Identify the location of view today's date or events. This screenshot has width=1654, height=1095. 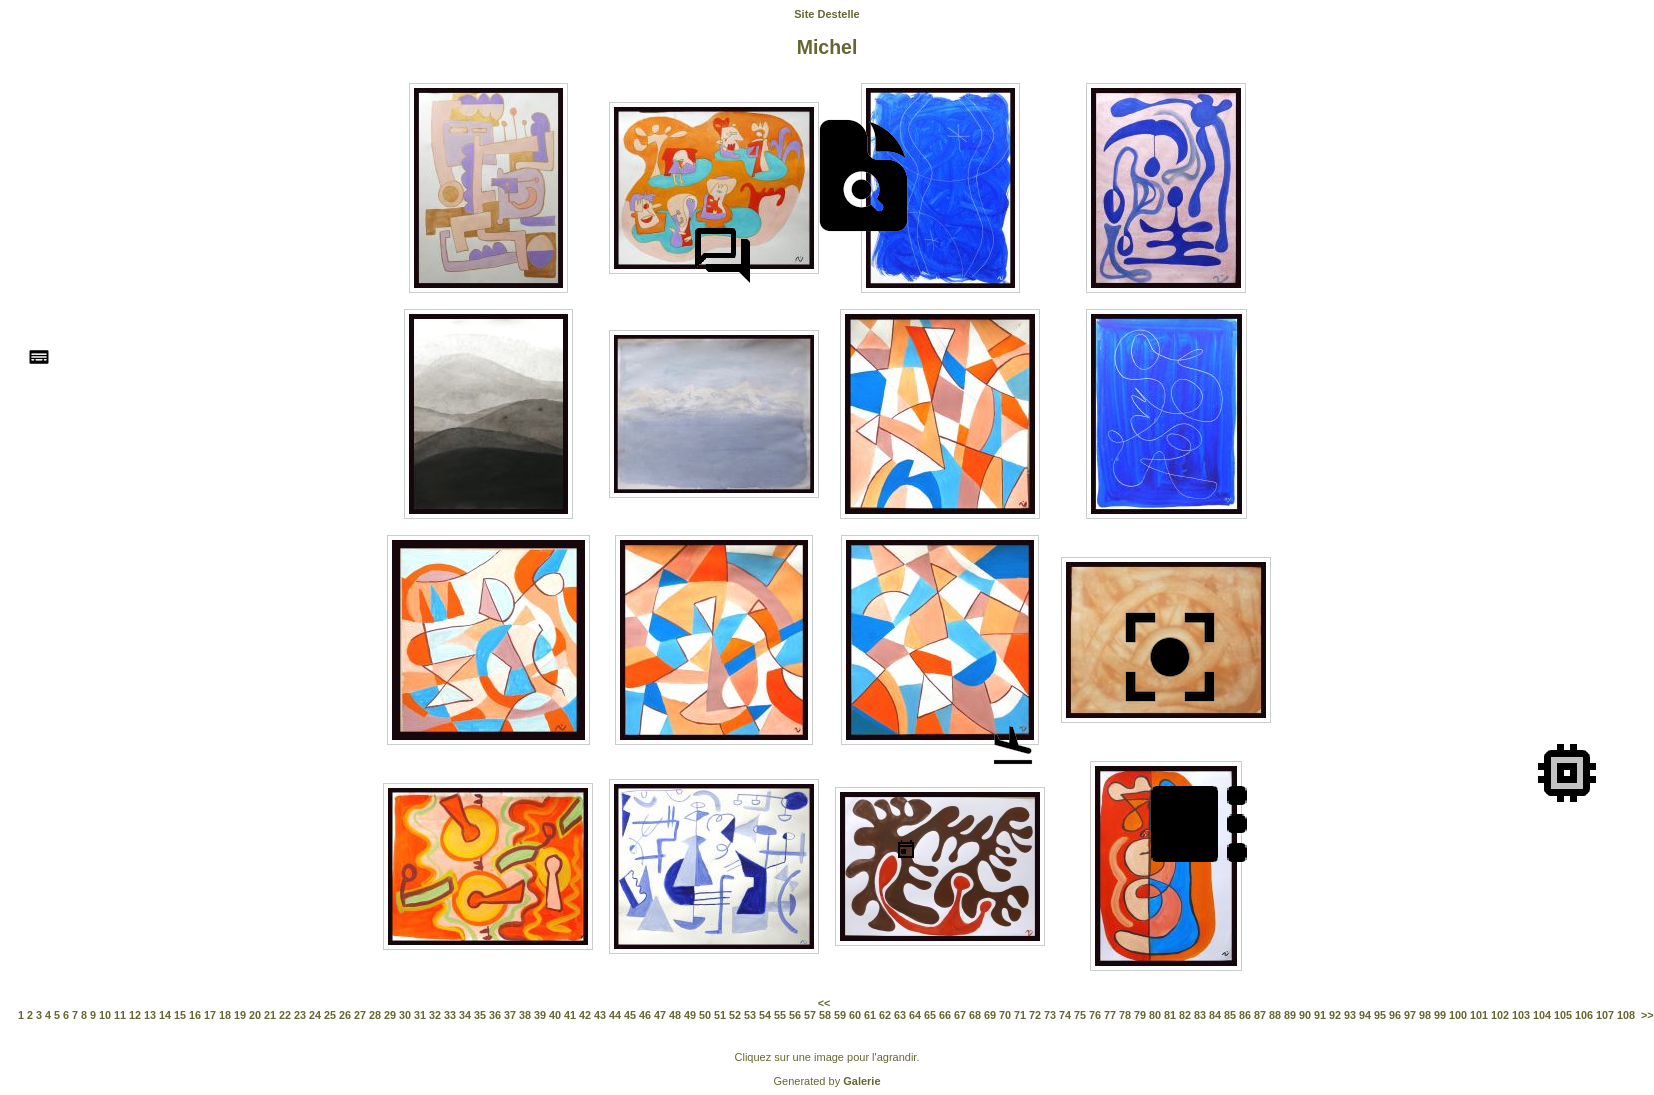
(906, 850).